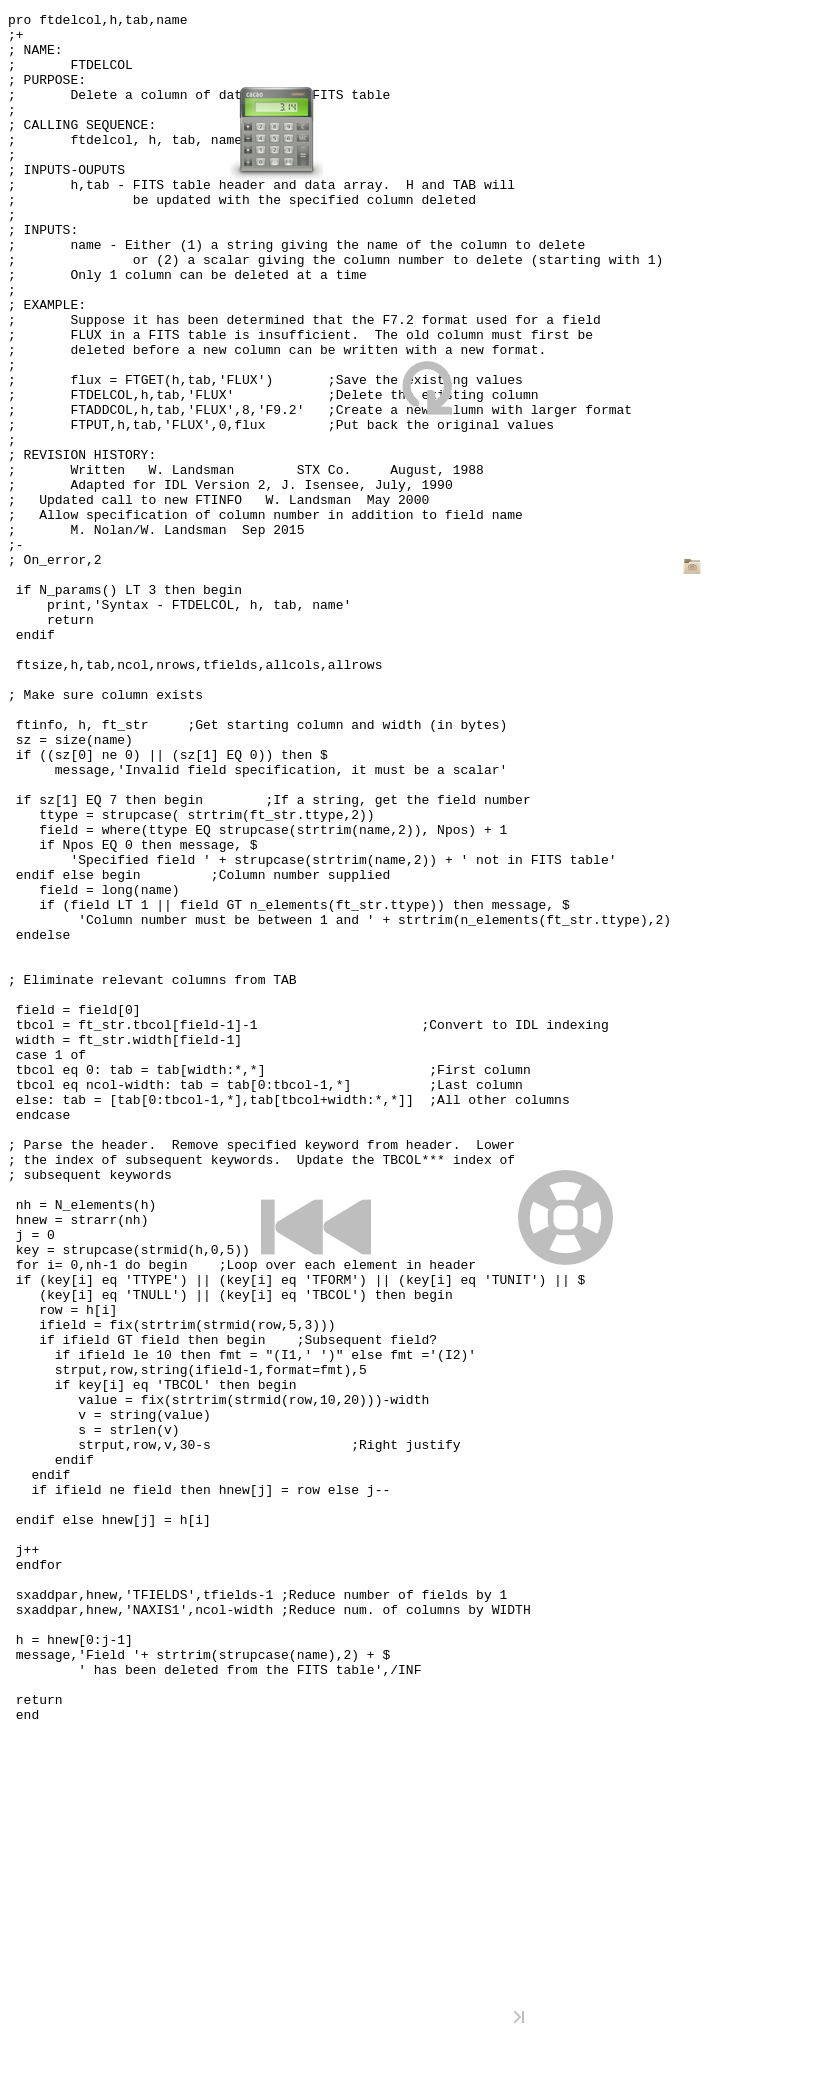  Describe the element at coordinates (692, 567) in the screenshot. I see `open your pictures folder` at that location.